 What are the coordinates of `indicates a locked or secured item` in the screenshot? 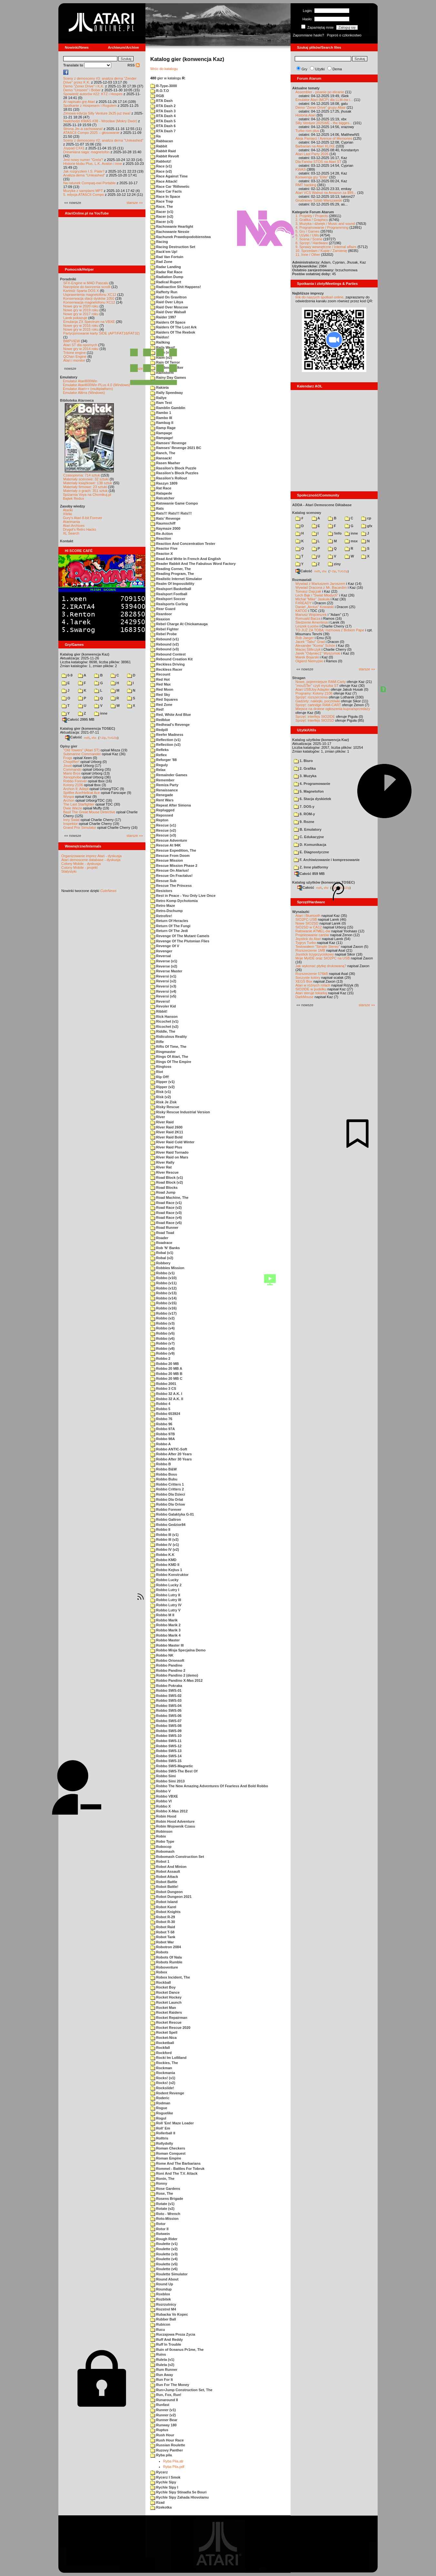 It's located at (102, 2380).